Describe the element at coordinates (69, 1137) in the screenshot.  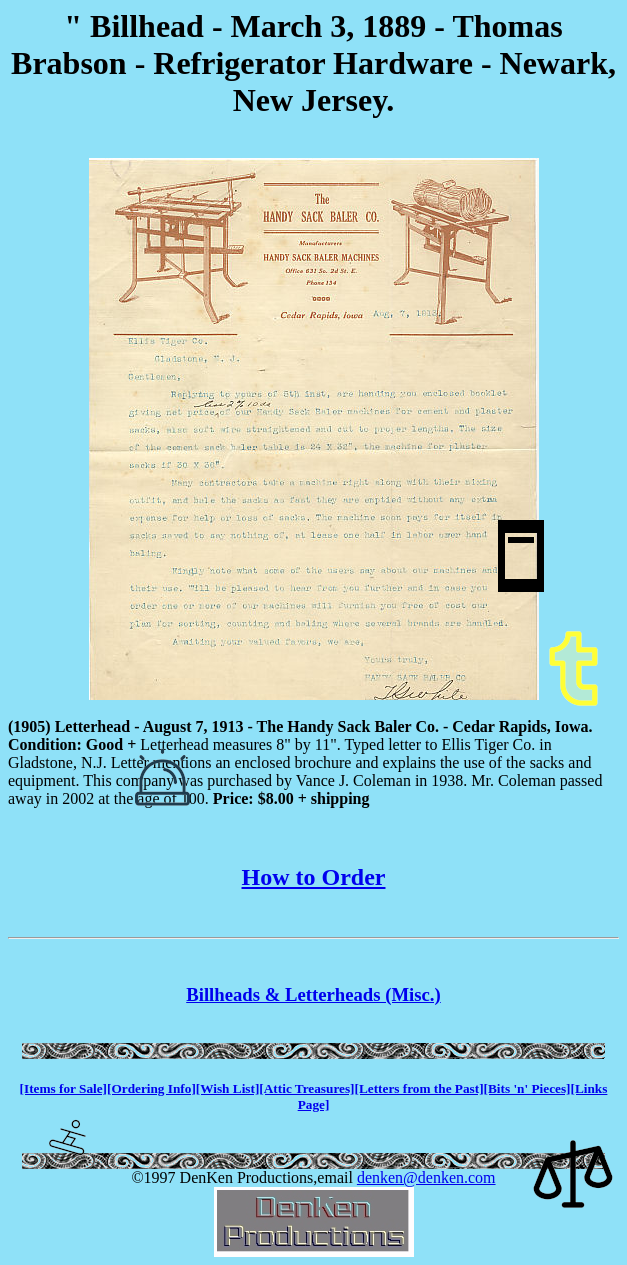
I see `access snowboarding or winter sports activities` at that location.